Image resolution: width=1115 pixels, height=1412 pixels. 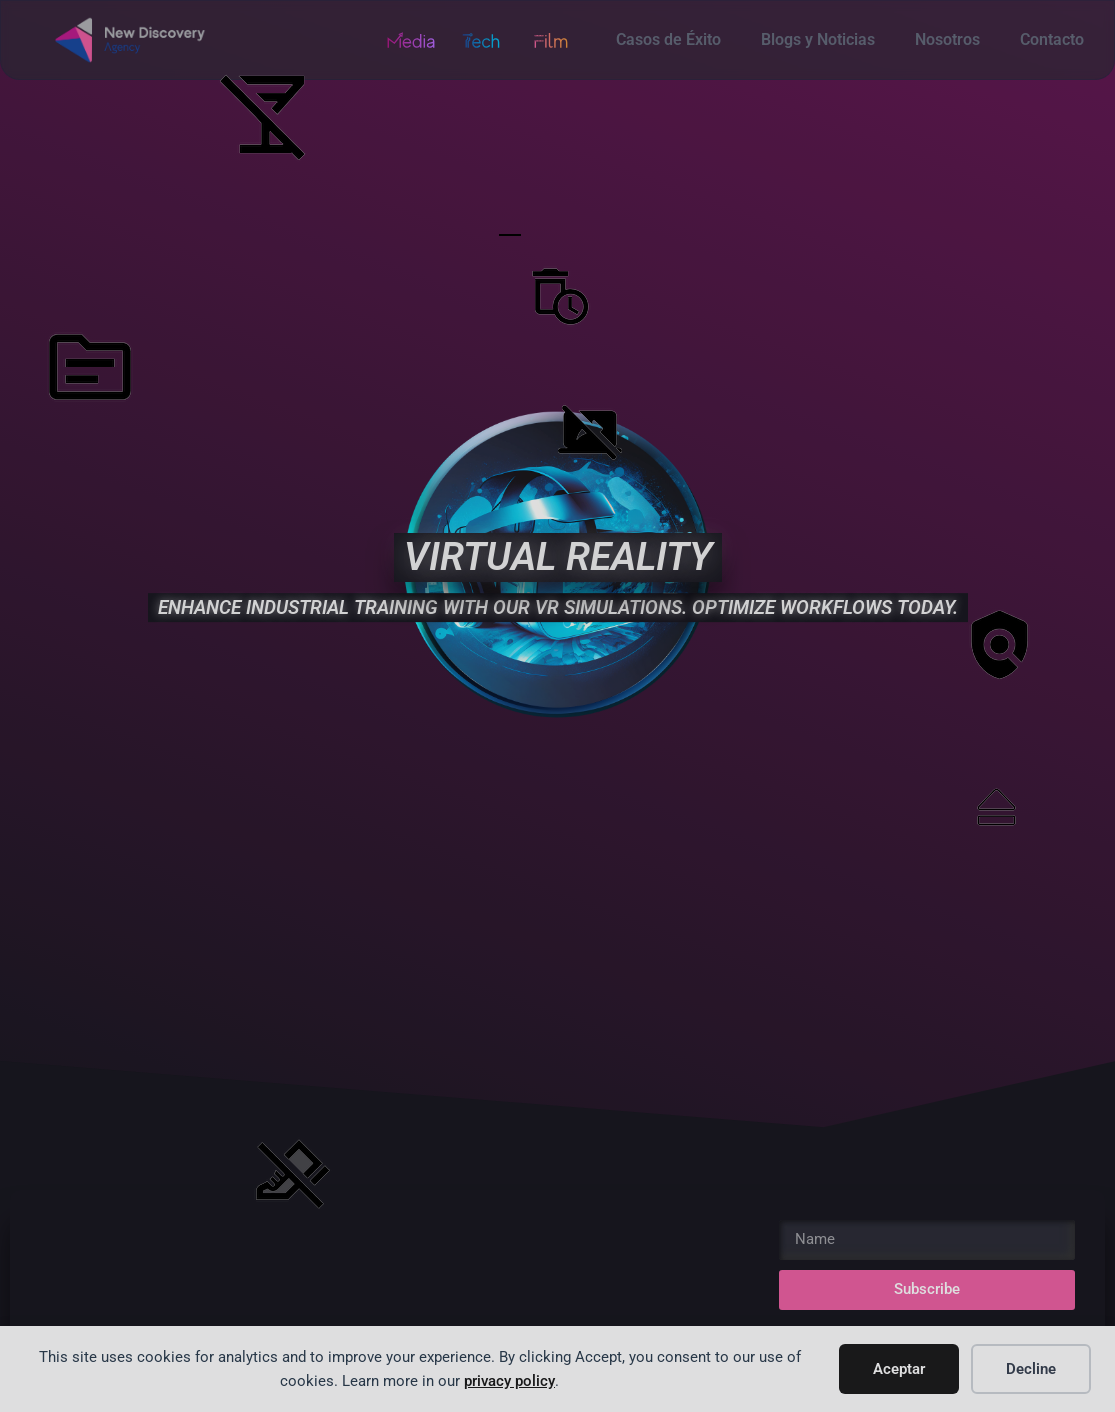 What do you see at coordinates (265, 114) in the screenshot?
I see `indicates alcohol-free zone or no drinks allowed` at bounding box center [265, 114].